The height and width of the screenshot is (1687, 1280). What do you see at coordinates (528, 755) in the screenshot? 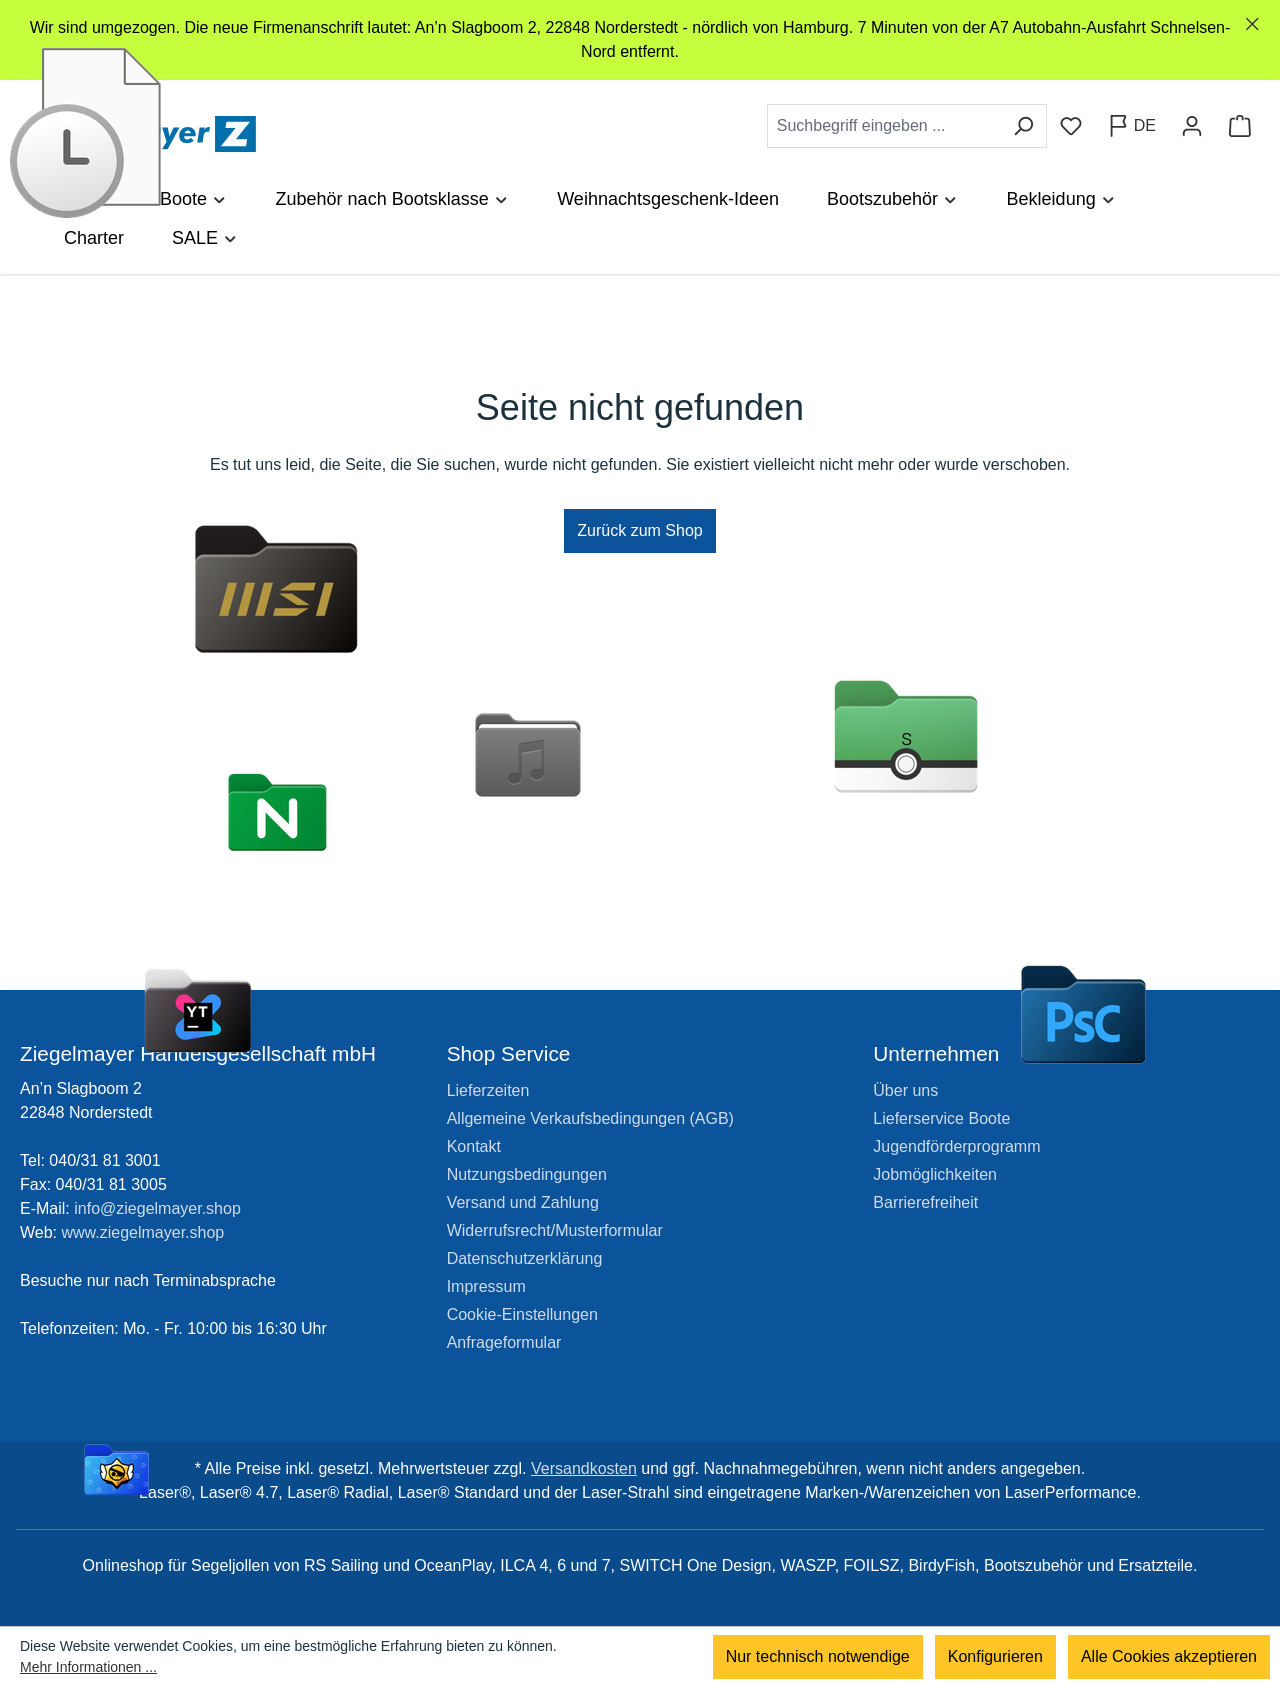
I see `open your music files folder` at bounding box center [528, 755].